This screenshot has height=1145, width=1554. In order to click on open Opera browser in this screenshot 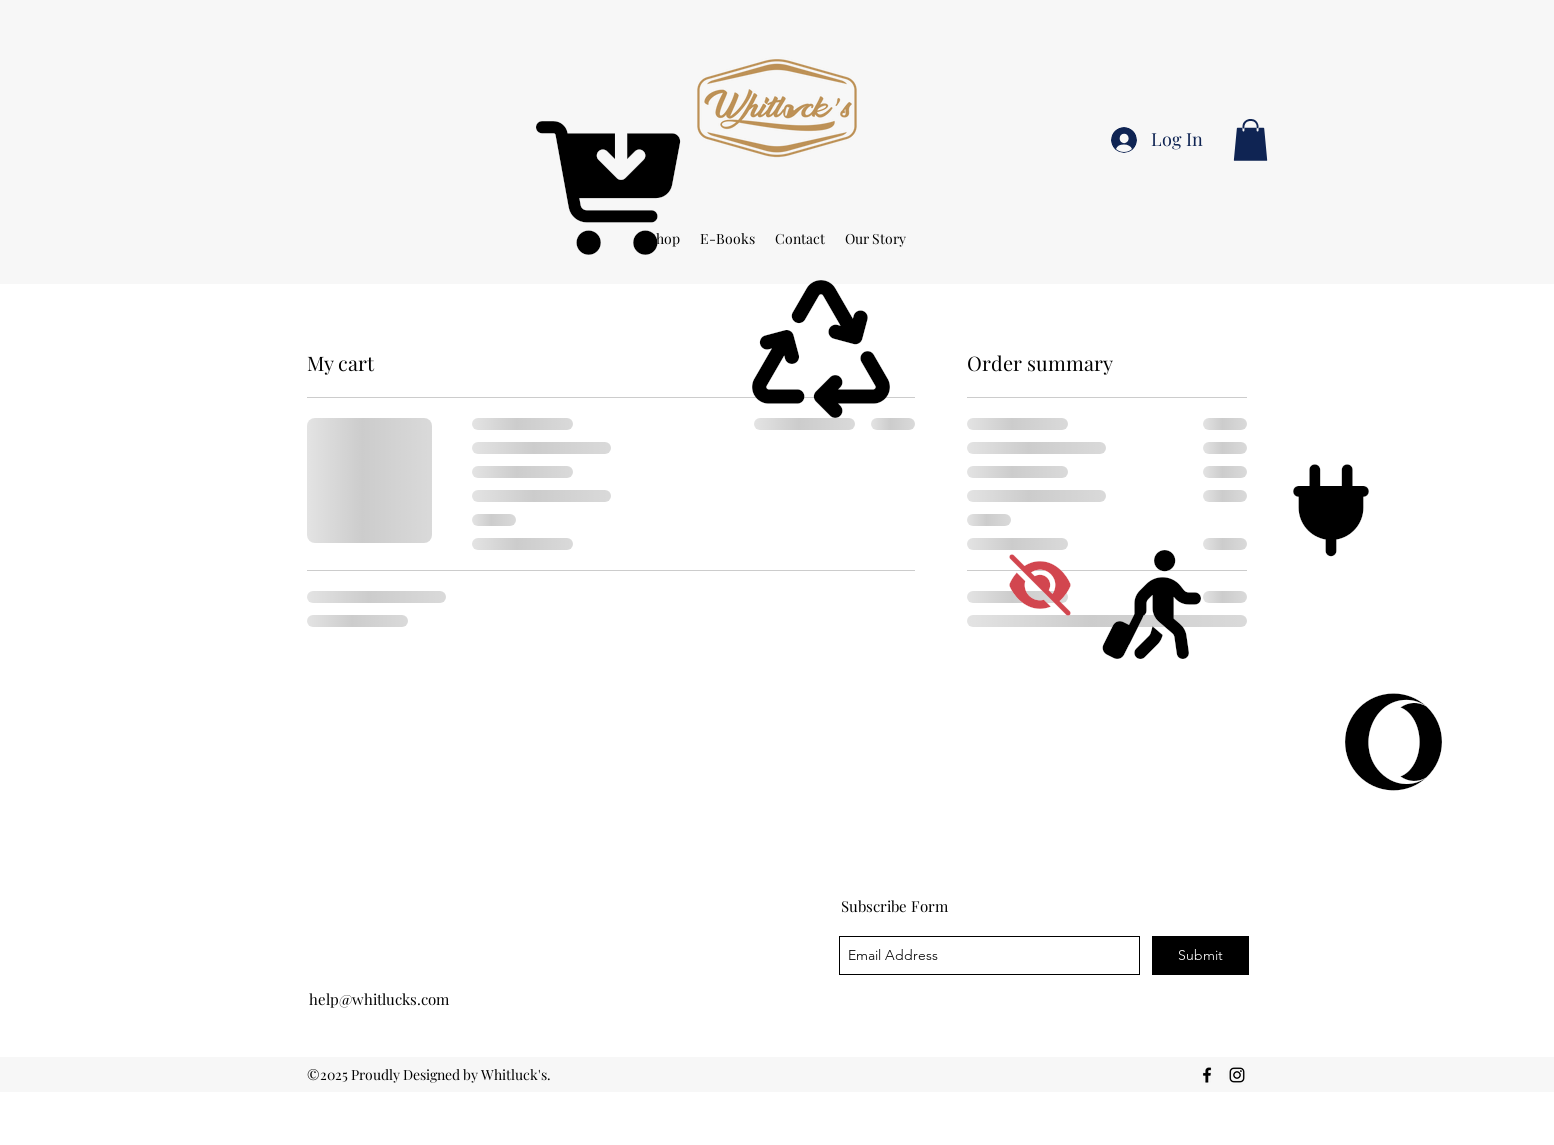, I will do `click(1393, 743)`.